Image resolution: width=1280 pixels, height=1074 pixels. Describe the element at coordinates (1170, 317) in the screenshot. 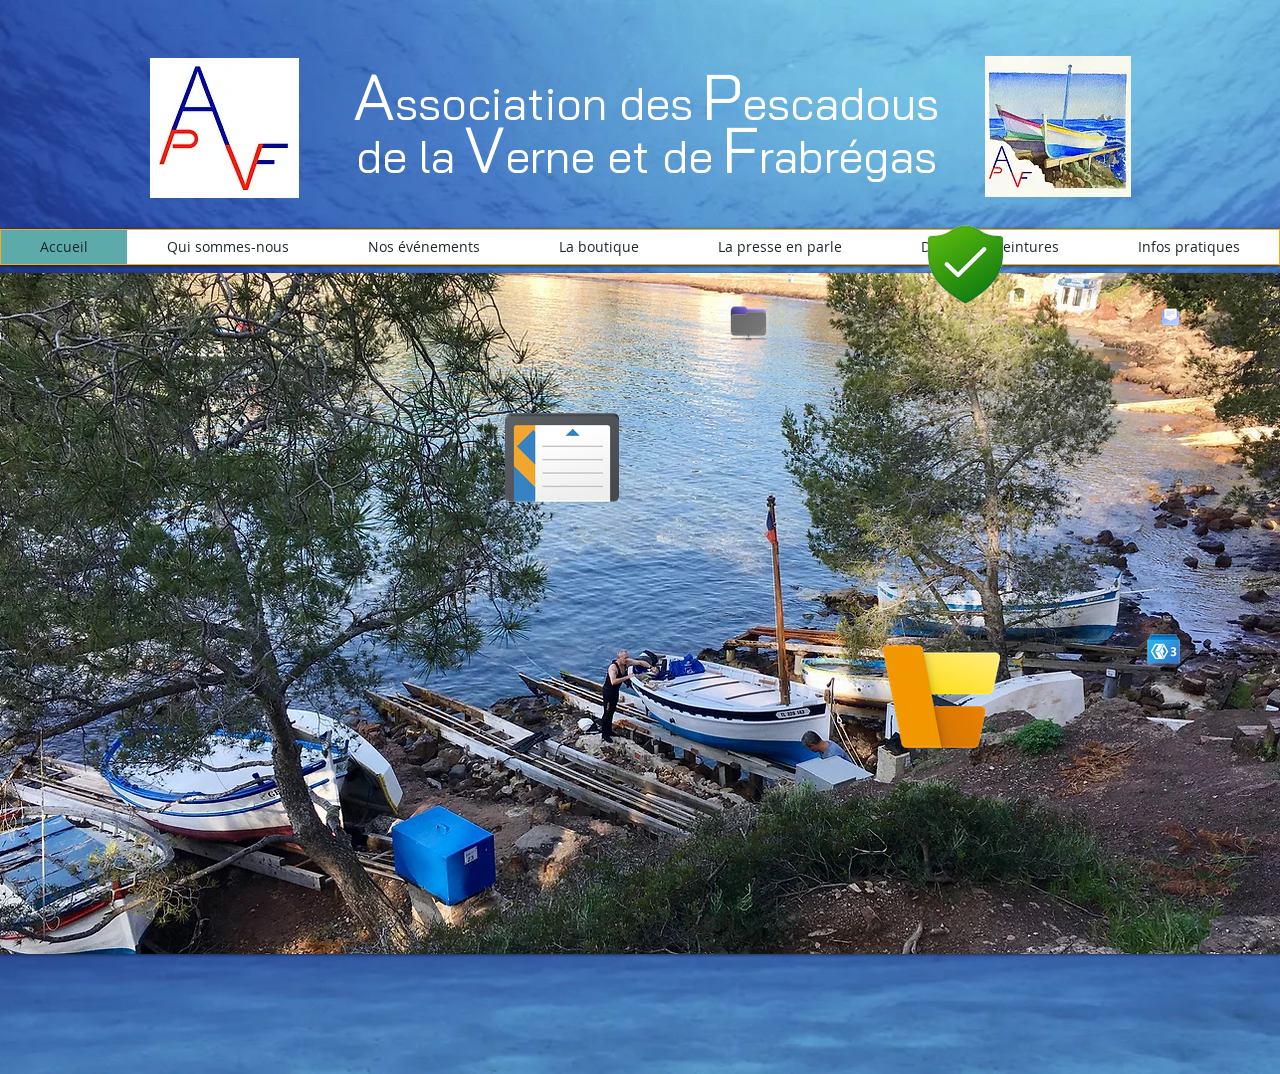

I see `indicates a message has been read` at that location.